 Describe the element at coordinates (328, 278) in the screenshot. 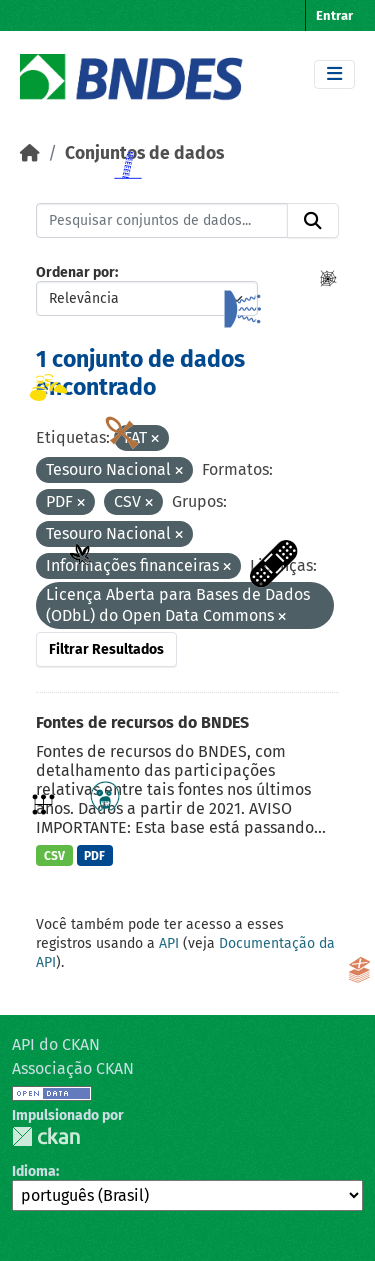

I see `indicates a spider or web-related game element` at that location.